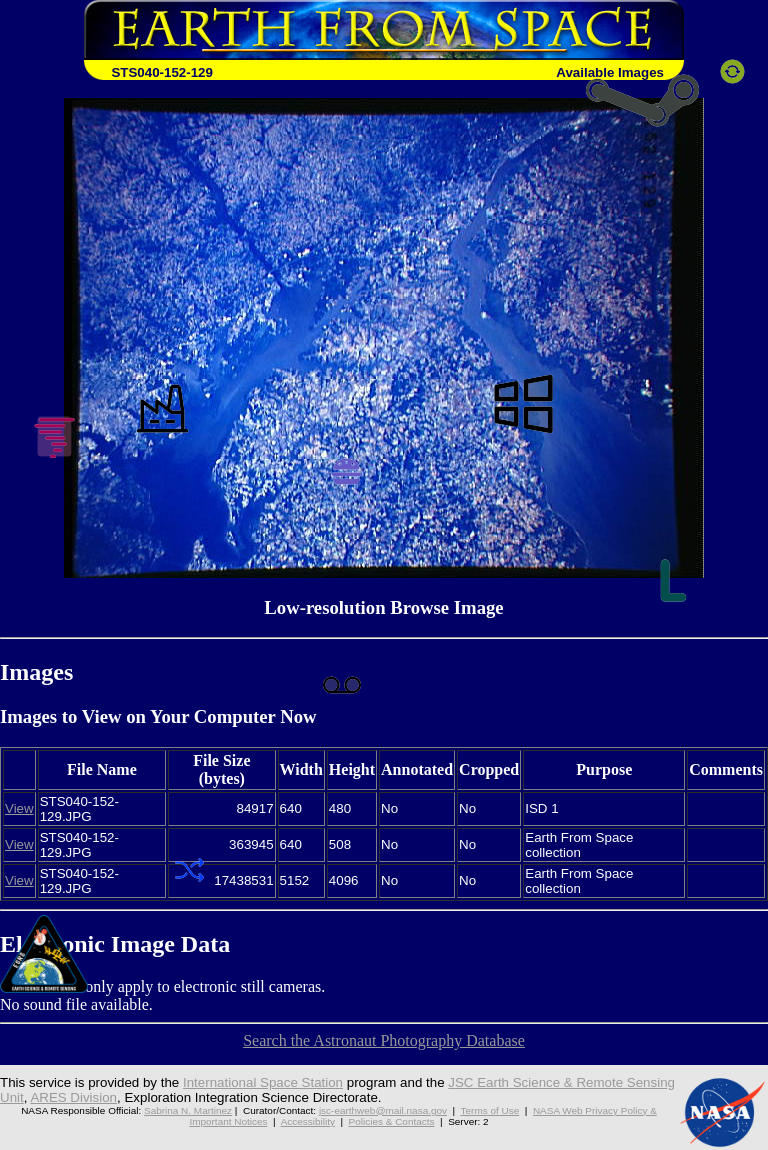  Describe the element at coordinates (342, 685) in the screenshot. I see `access voicemail messages` at that location.